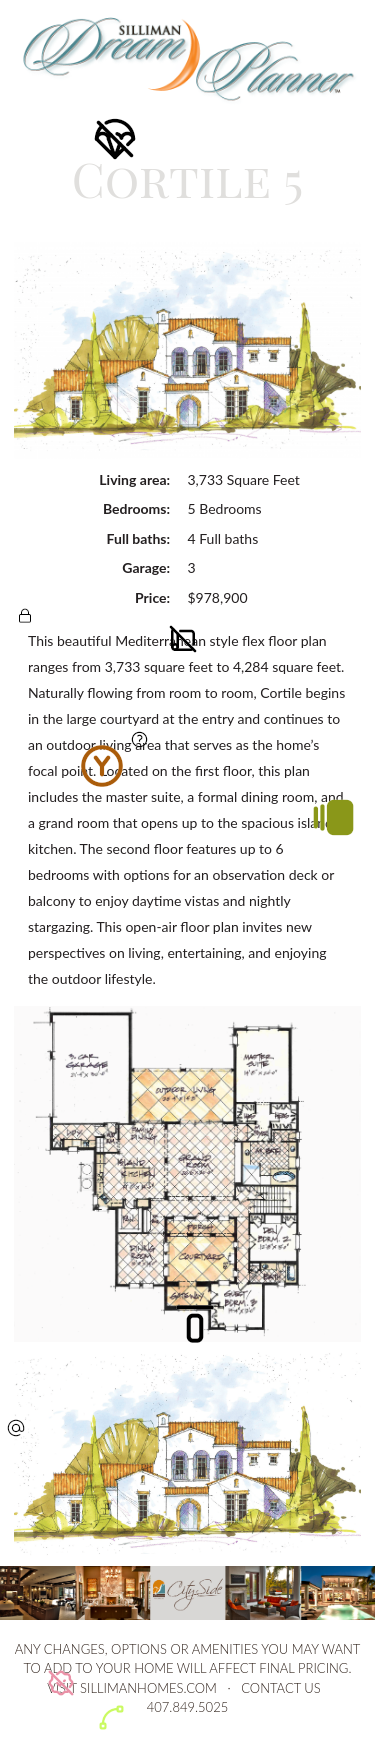  Describe the element at coordinates (111, 1717) in the screenshot. I see `edit vector path curve handles` at that location.